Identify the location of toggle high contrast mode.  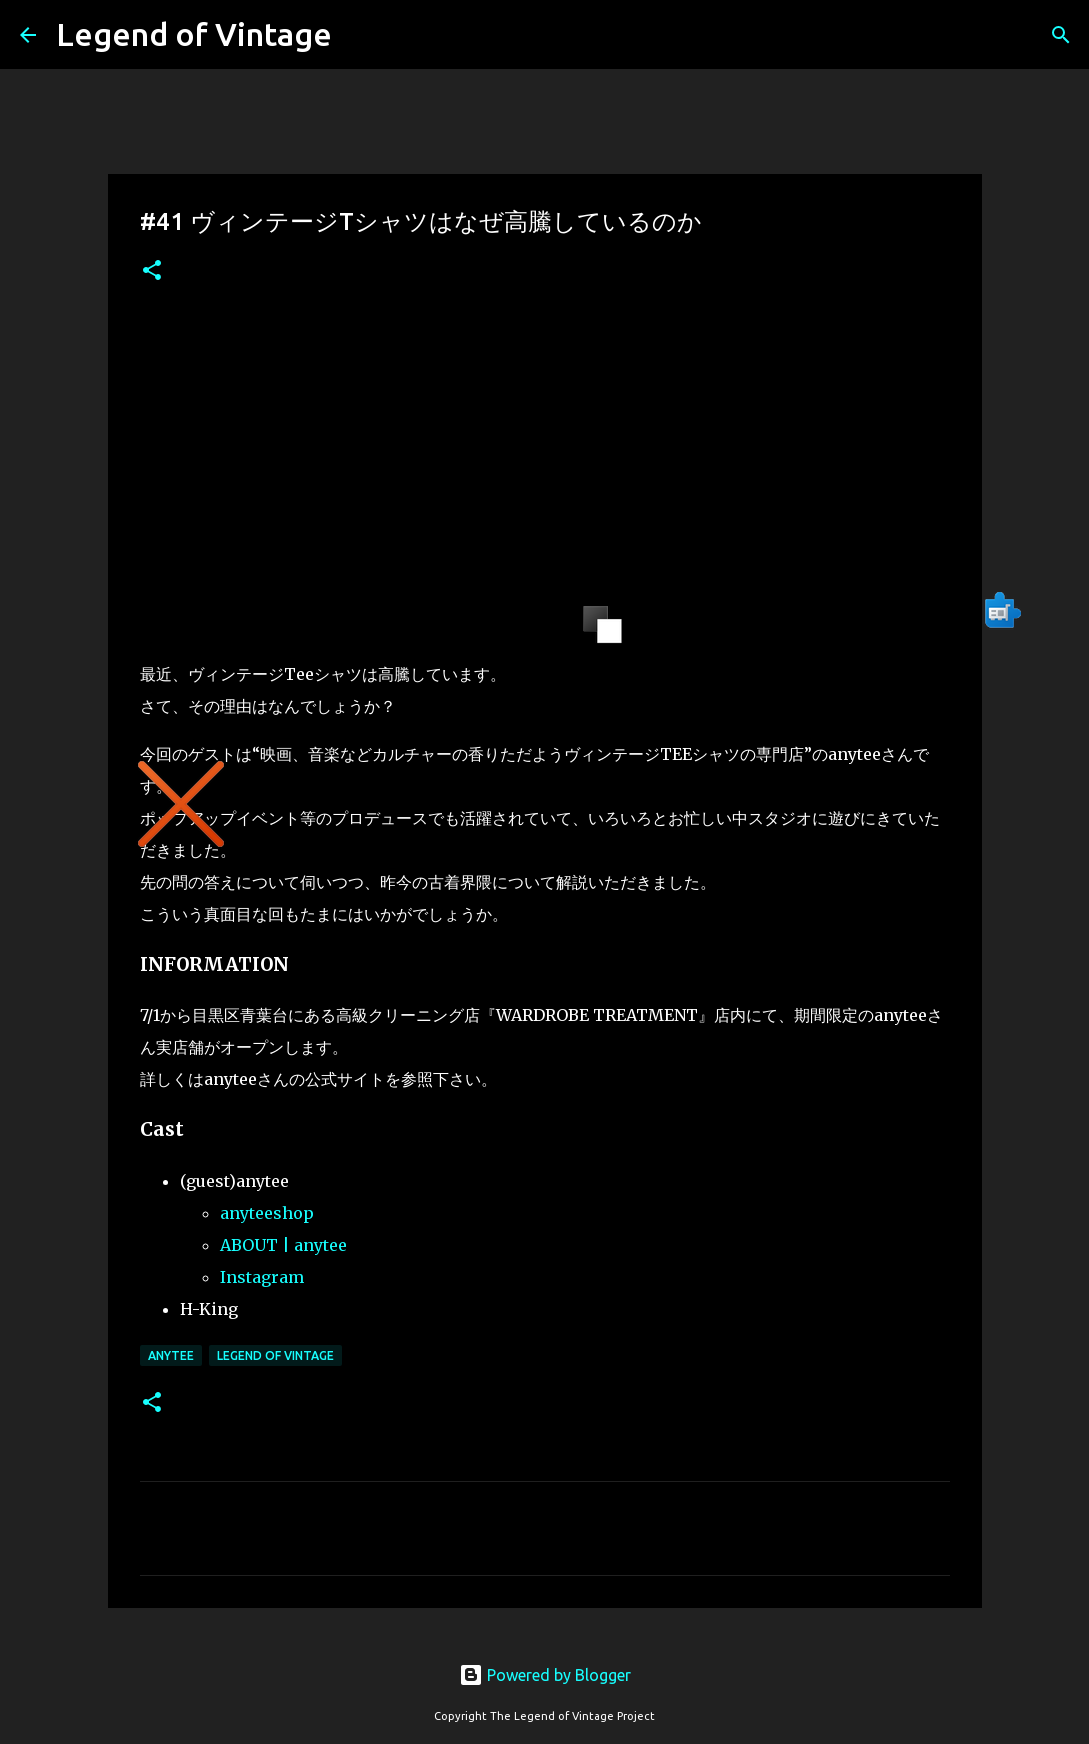
(602, 625).